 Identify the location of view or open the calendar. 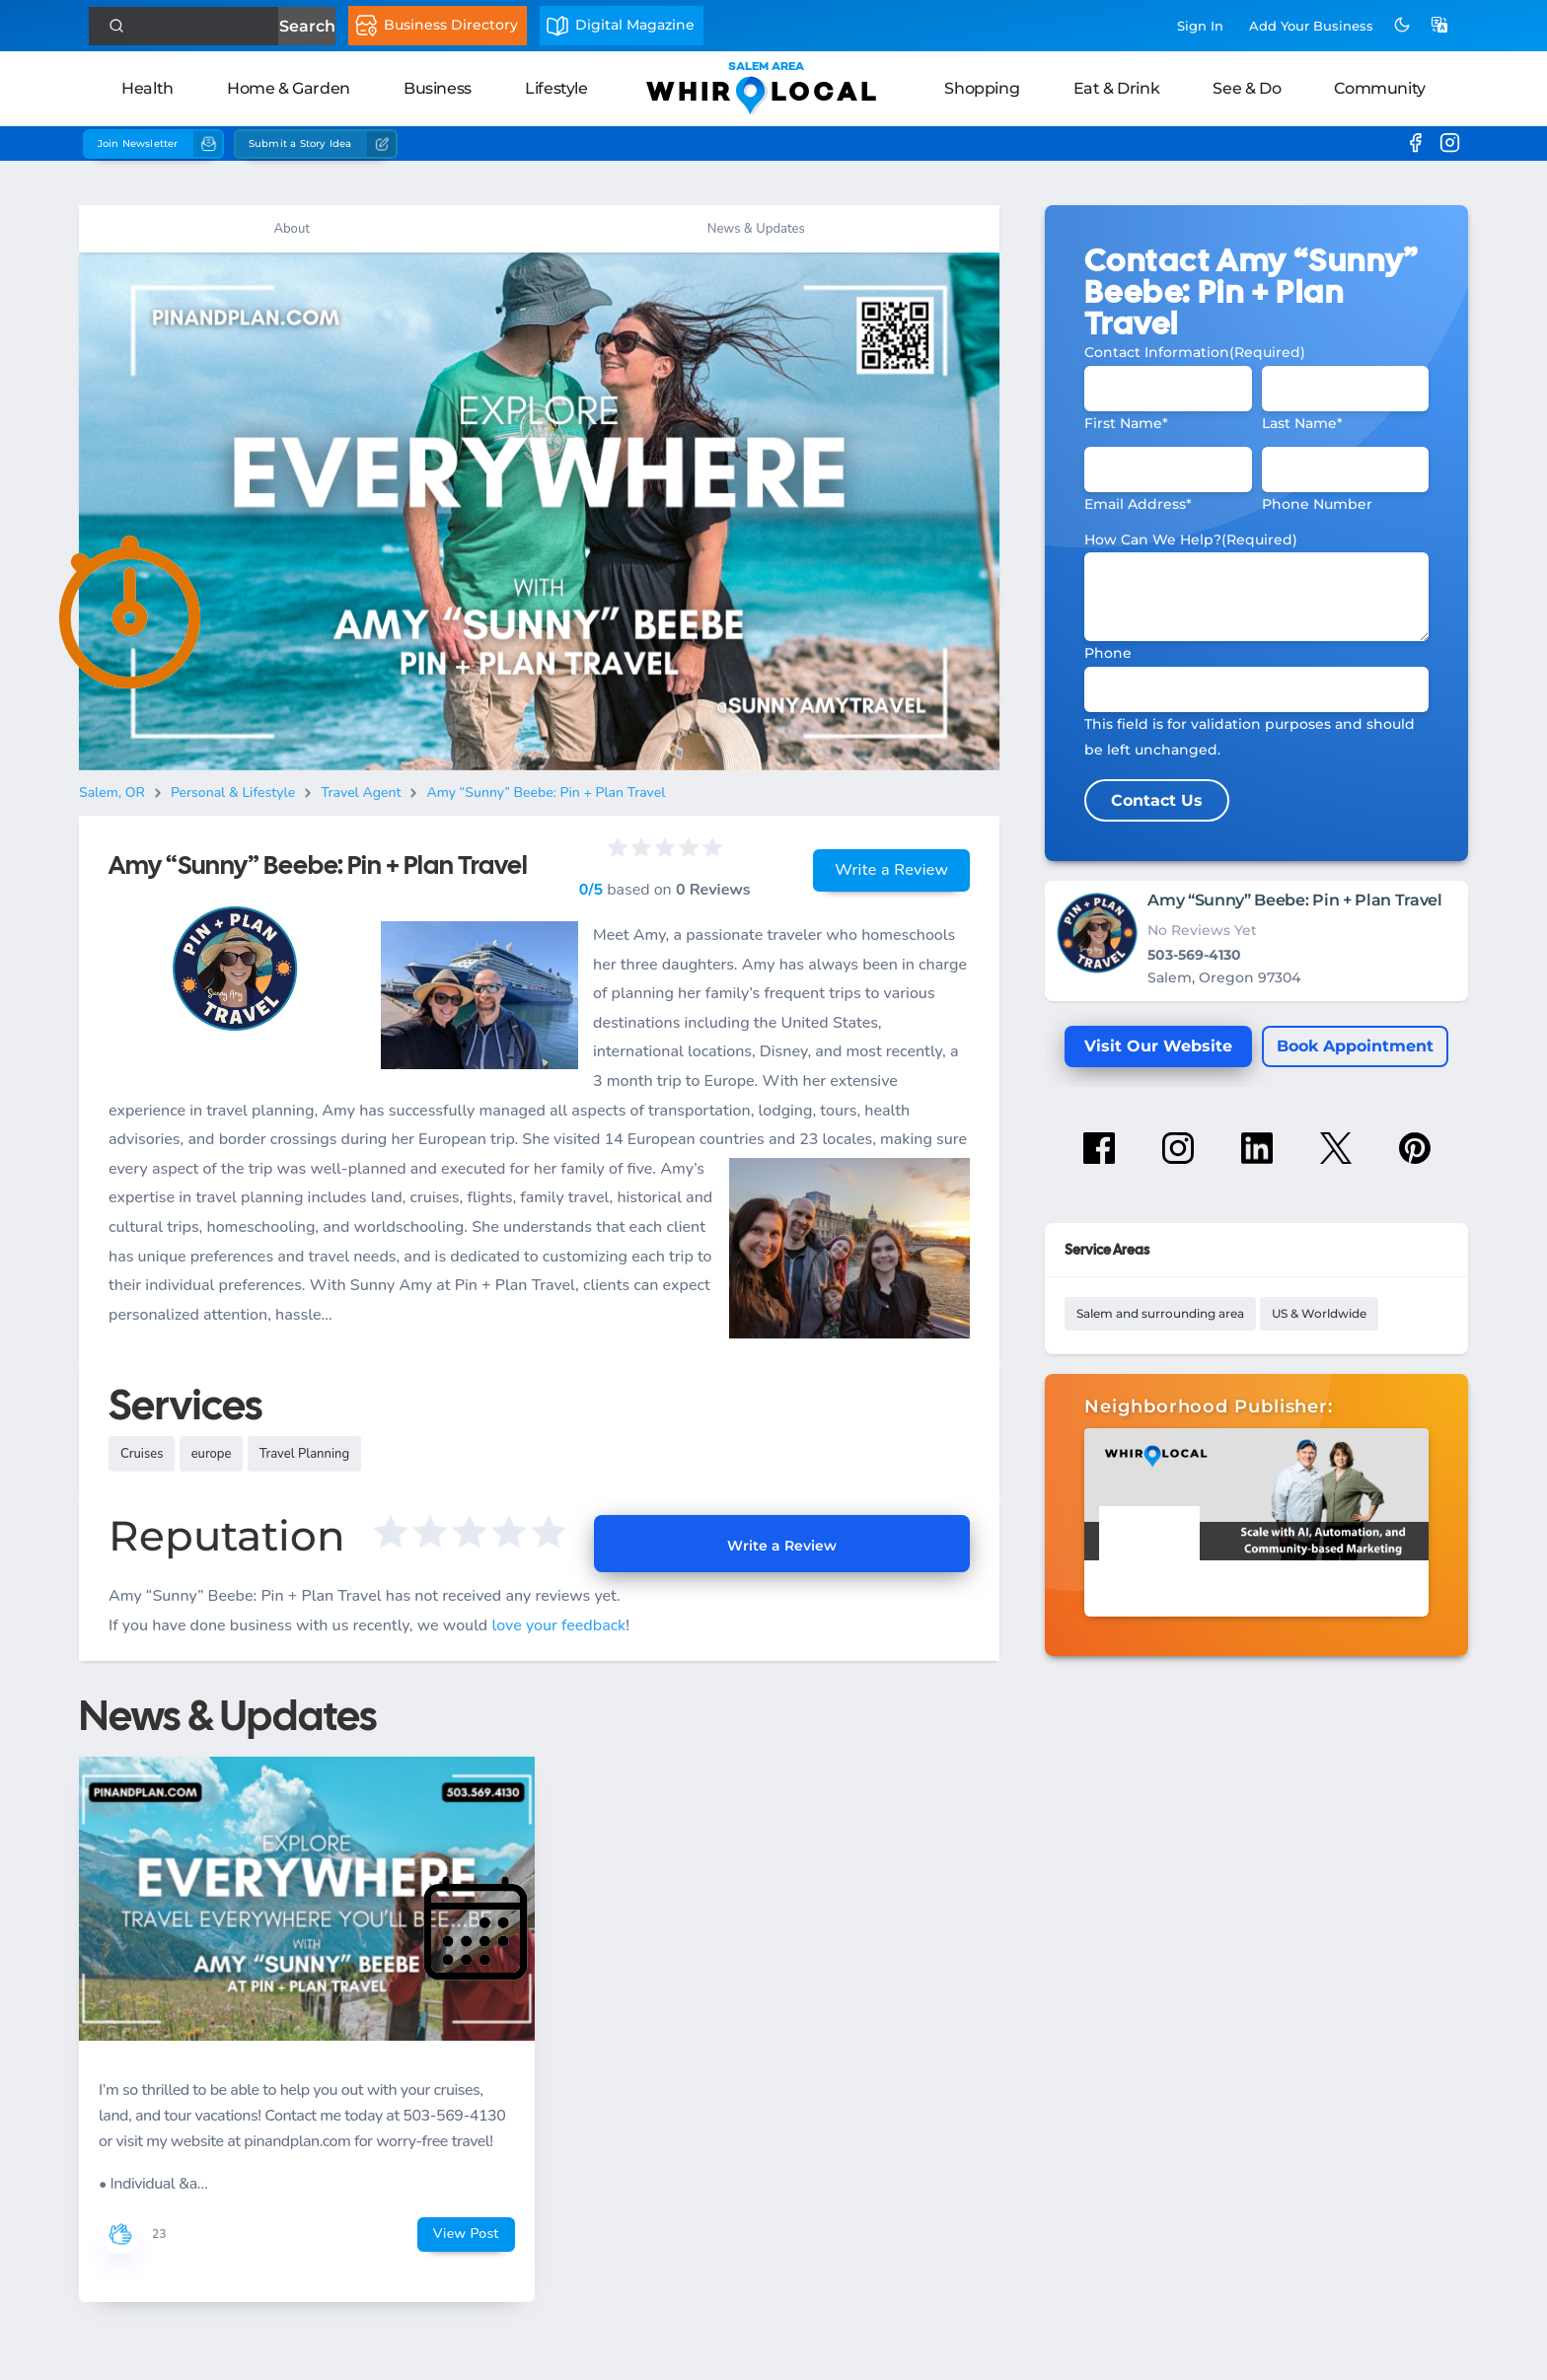
(476, 1928).